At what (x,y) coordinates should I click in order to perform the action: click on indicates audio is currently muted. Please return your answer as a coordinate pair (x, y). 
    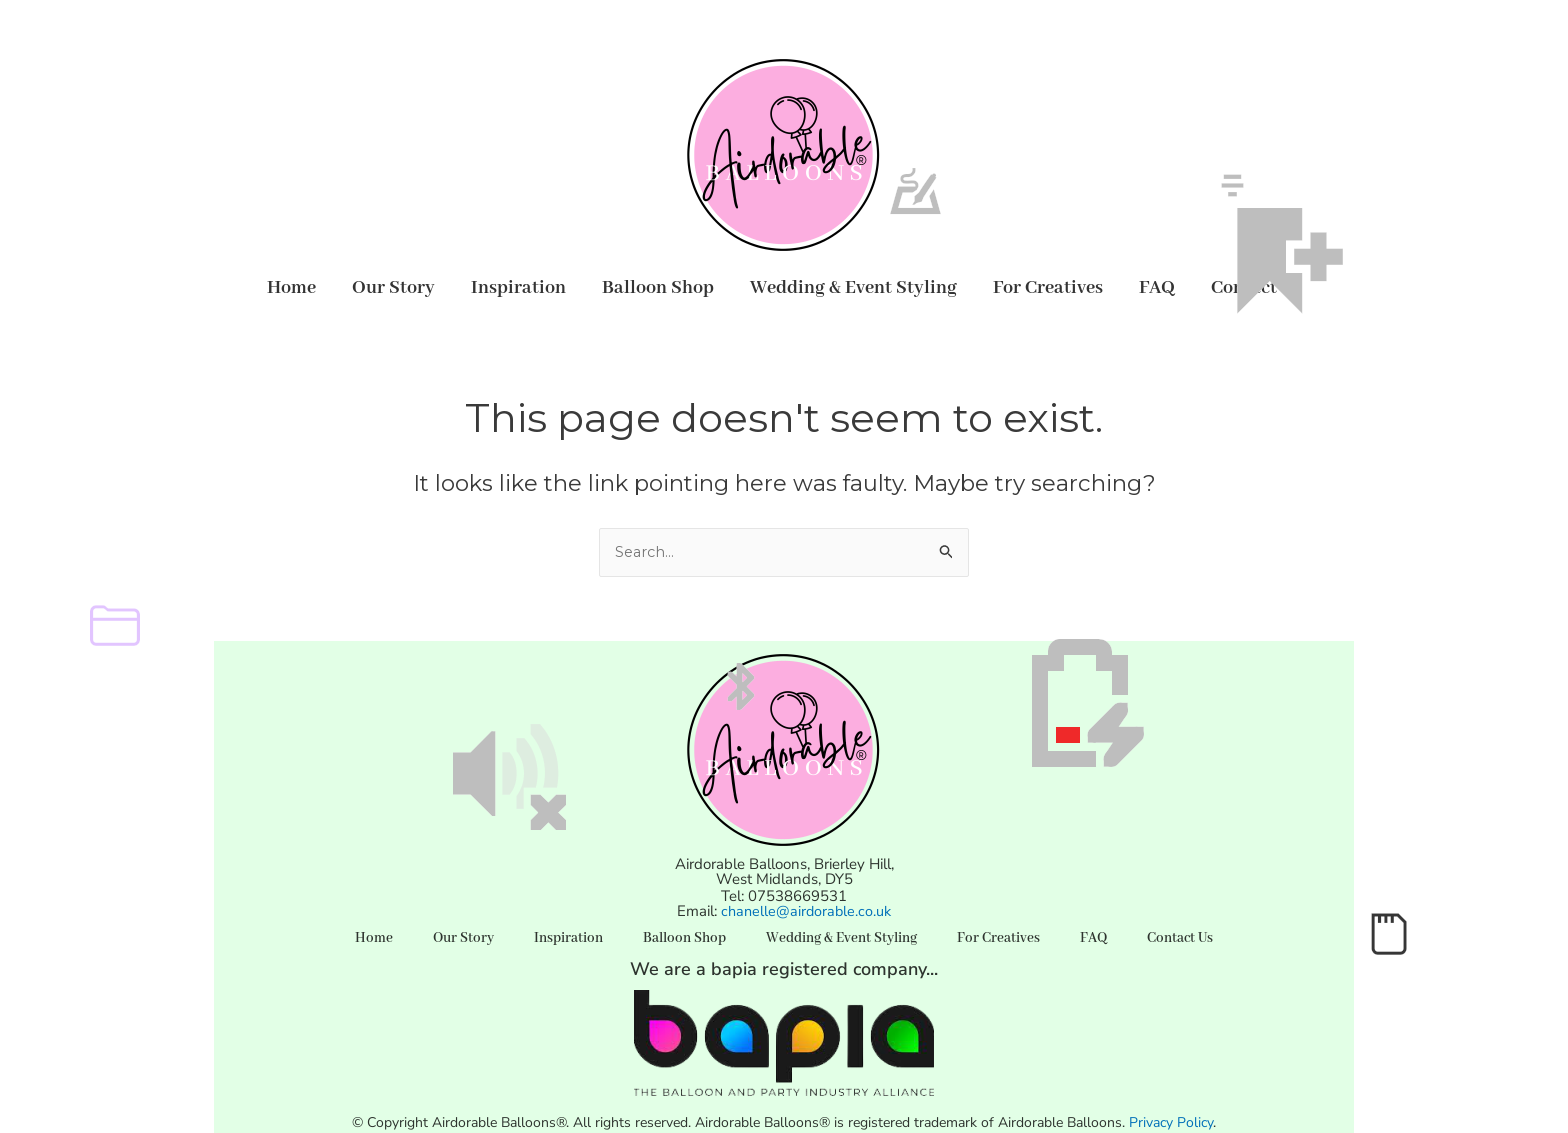
    Looking at the image, I should click on (509, 773).